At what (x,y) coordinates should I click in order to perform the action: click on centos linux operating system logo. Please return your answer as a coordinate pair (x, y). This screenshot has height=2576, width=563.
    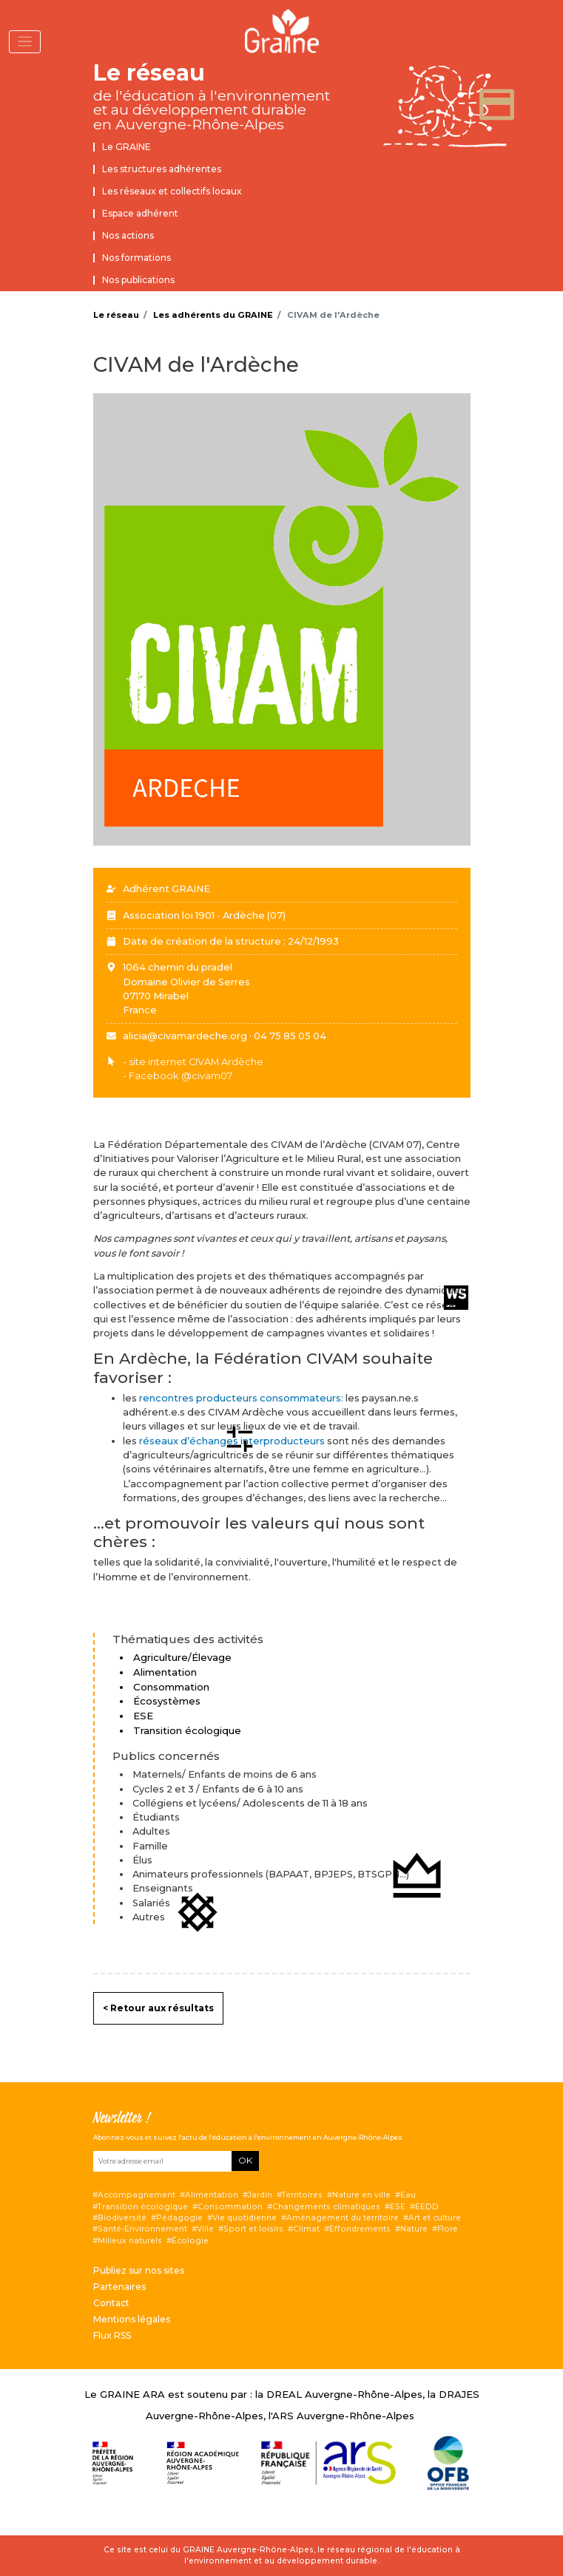
    Looking at the image, I should click on (198, 1912).